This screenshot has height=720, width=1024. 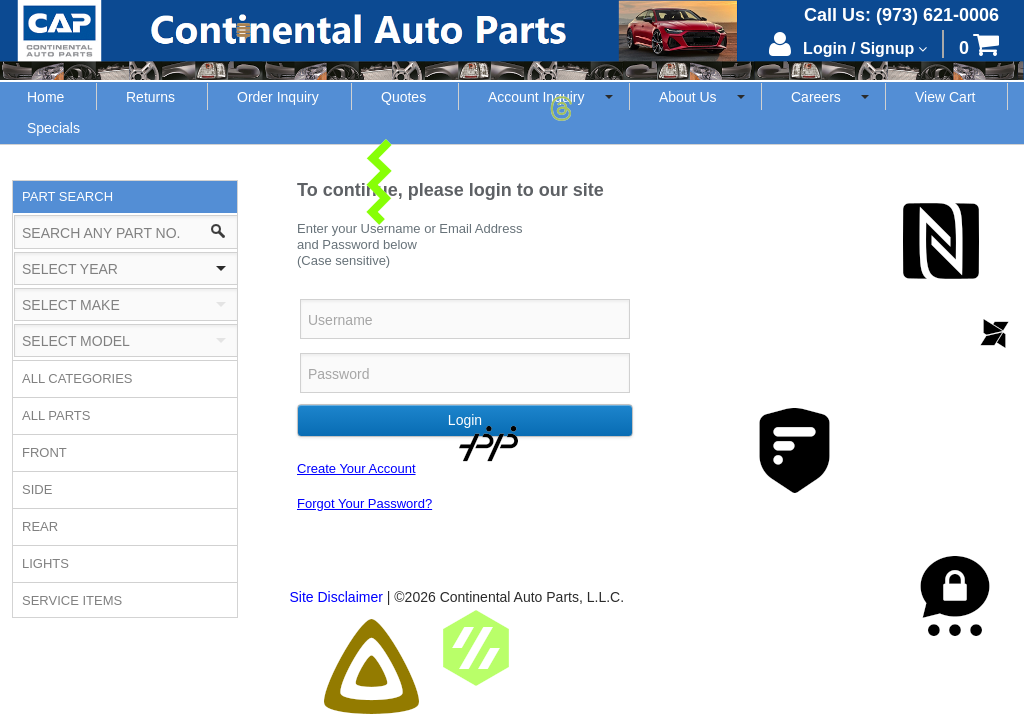 I want to click on common workflow language logo, so click(x=379, y=182).